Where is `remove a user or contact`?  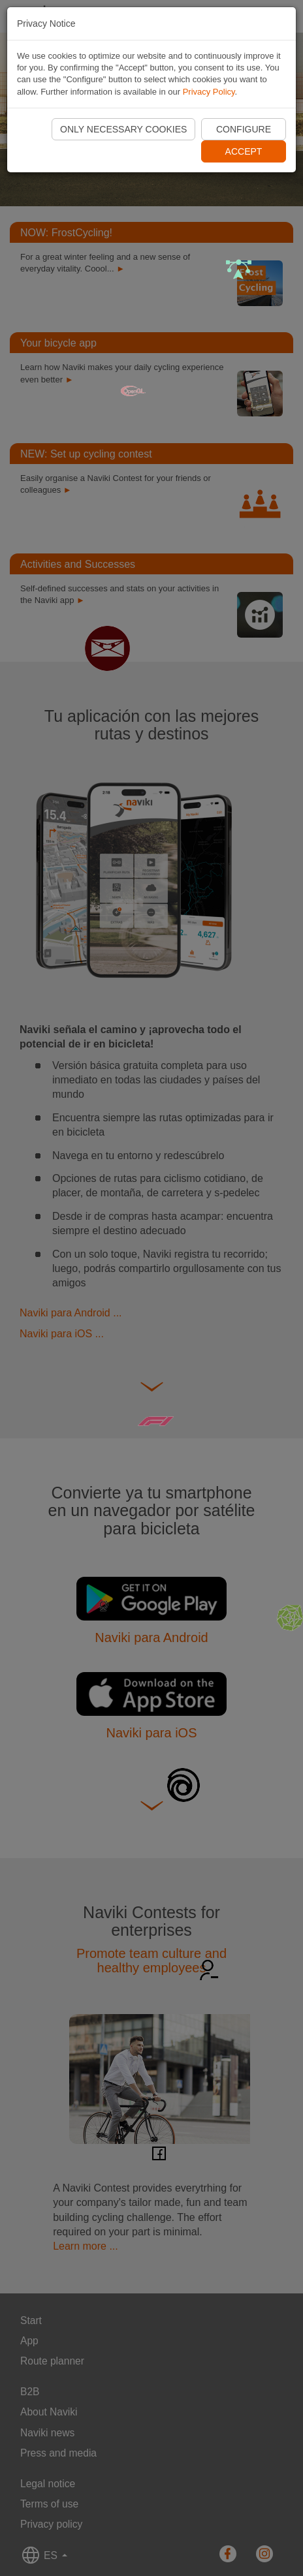
remove a user or contact is located at coordinates (208, 1970).